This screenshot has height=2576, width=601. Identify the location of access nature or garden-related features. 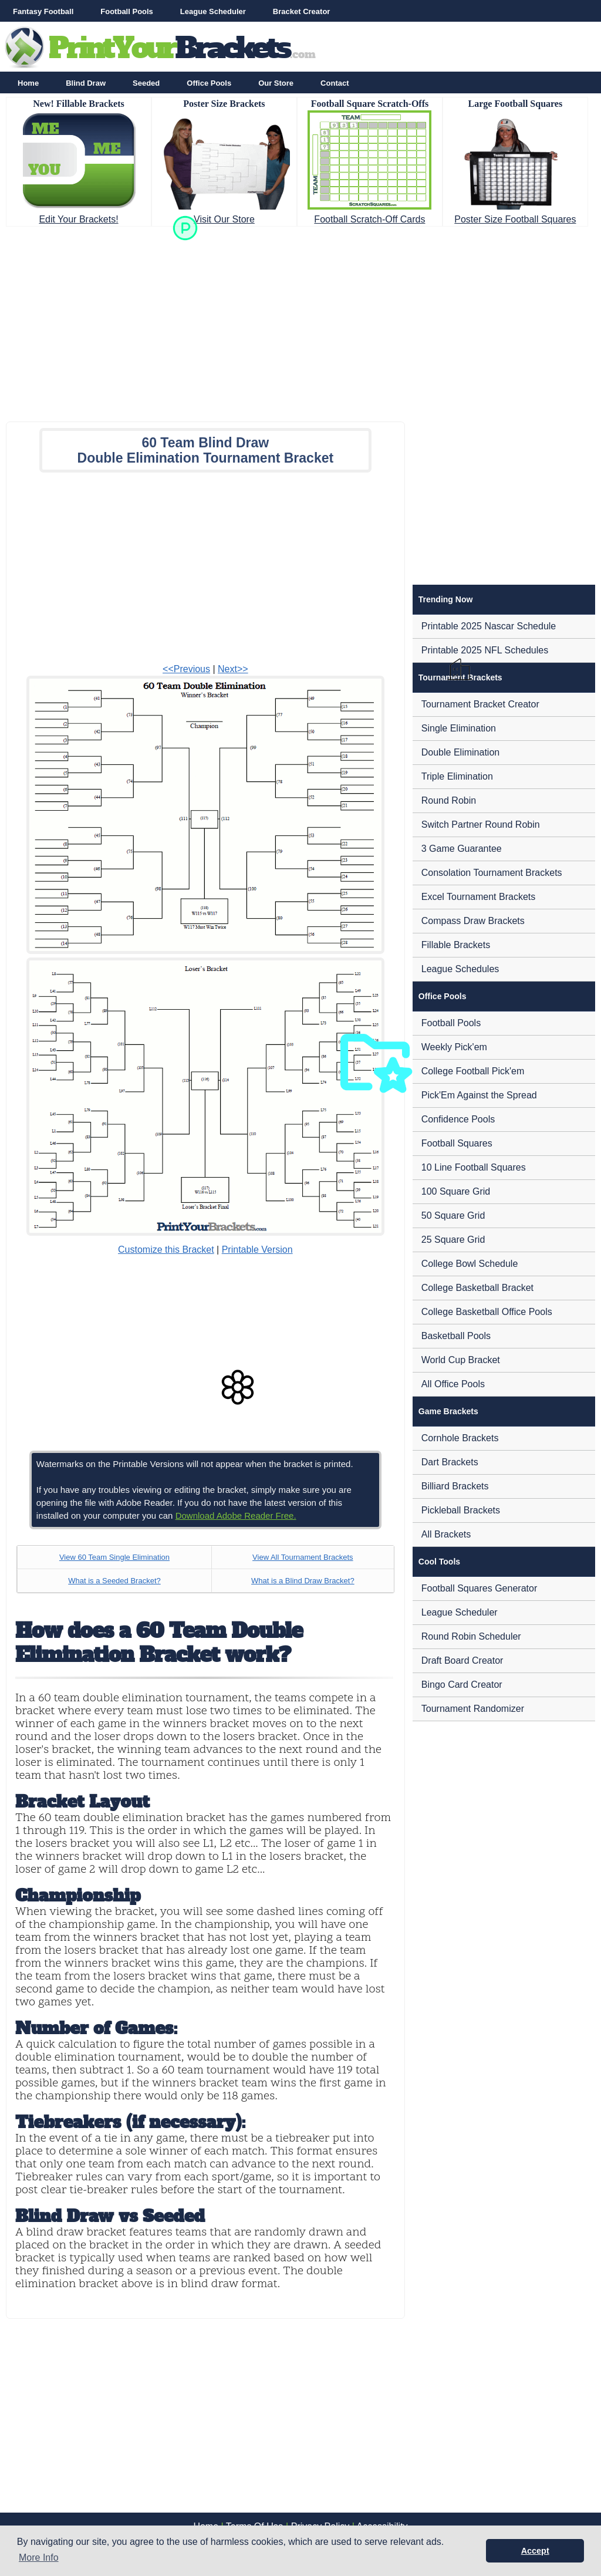
(238, 1387).